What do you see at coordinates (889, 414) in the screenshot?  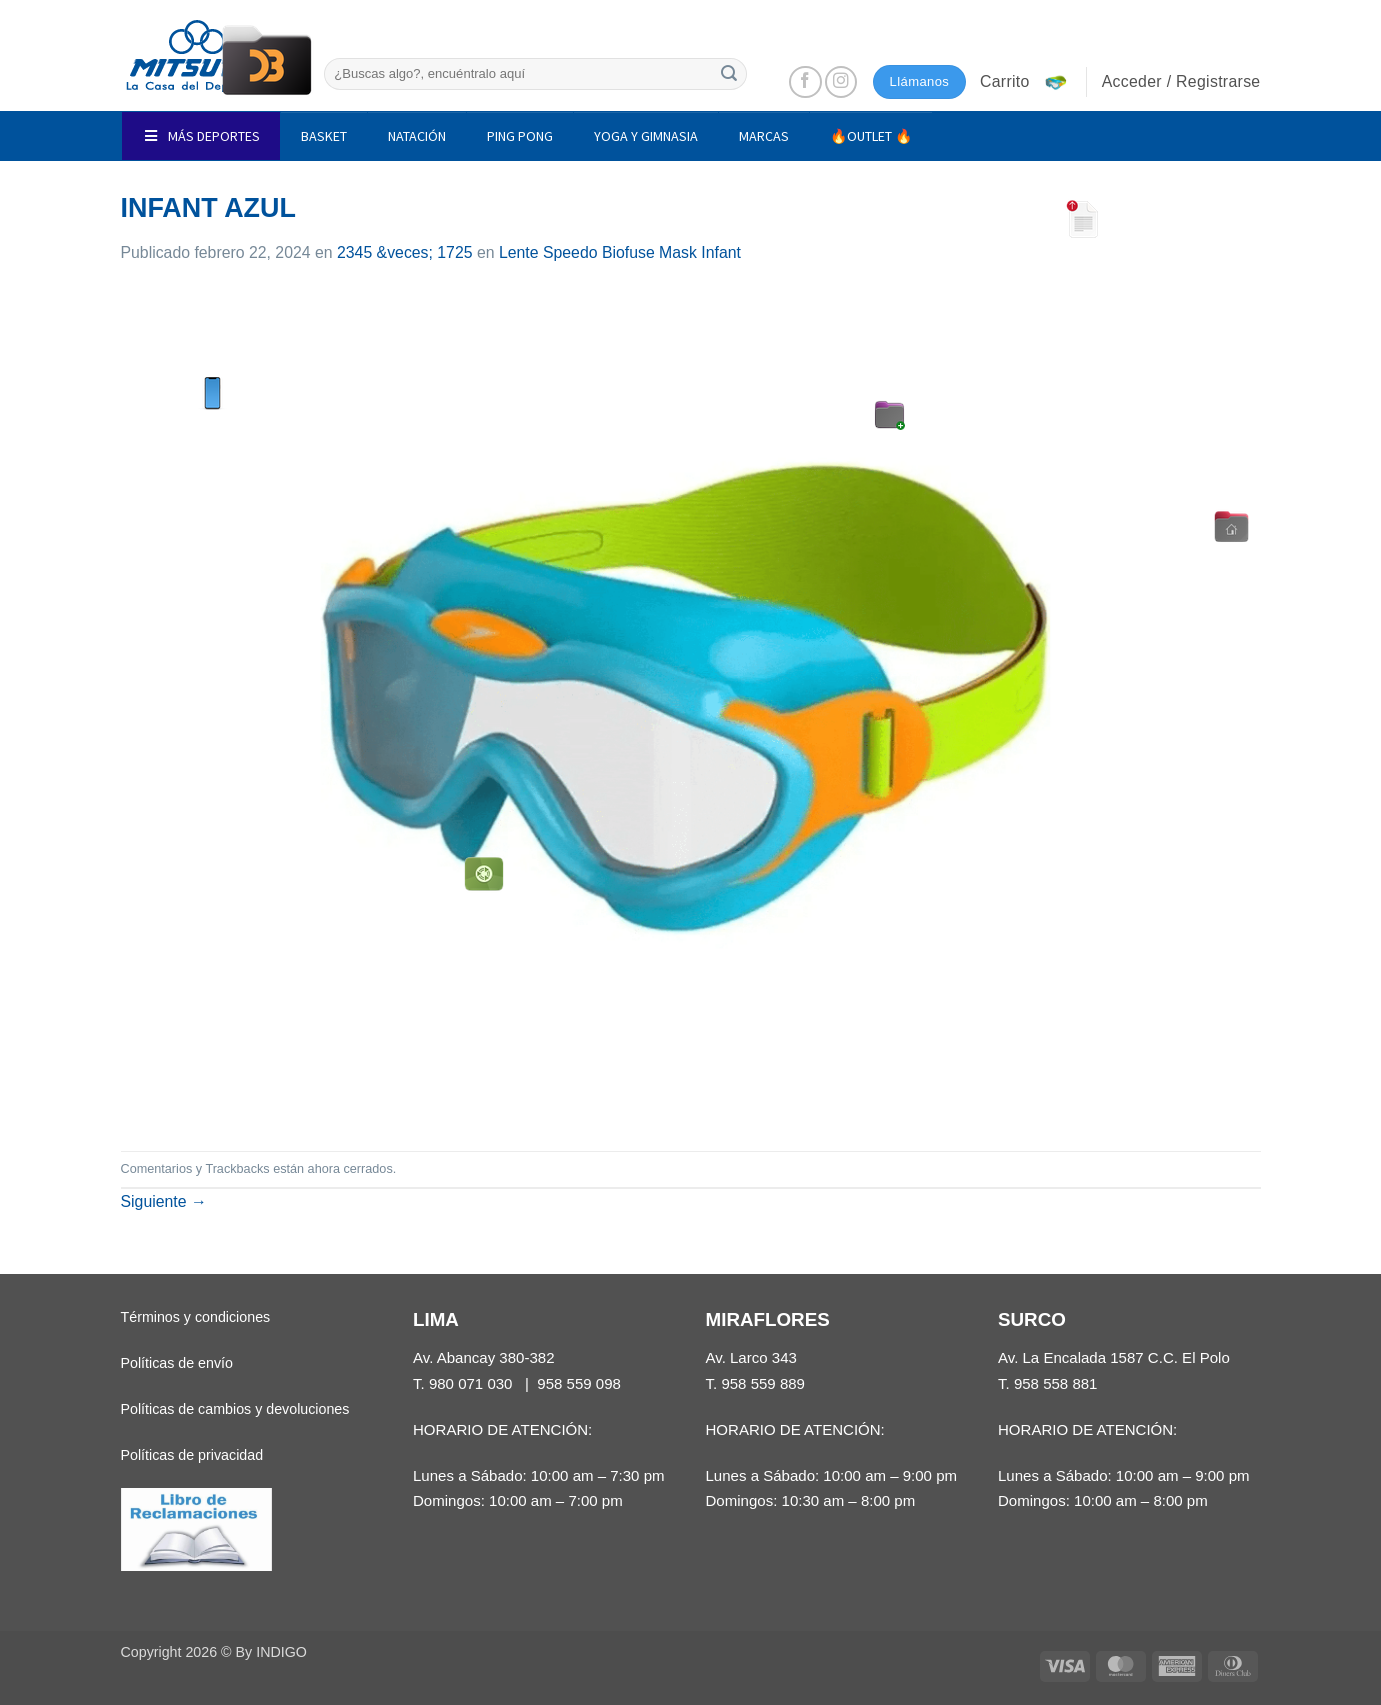 I see `create a new folder` at bounding box center [889, 414].